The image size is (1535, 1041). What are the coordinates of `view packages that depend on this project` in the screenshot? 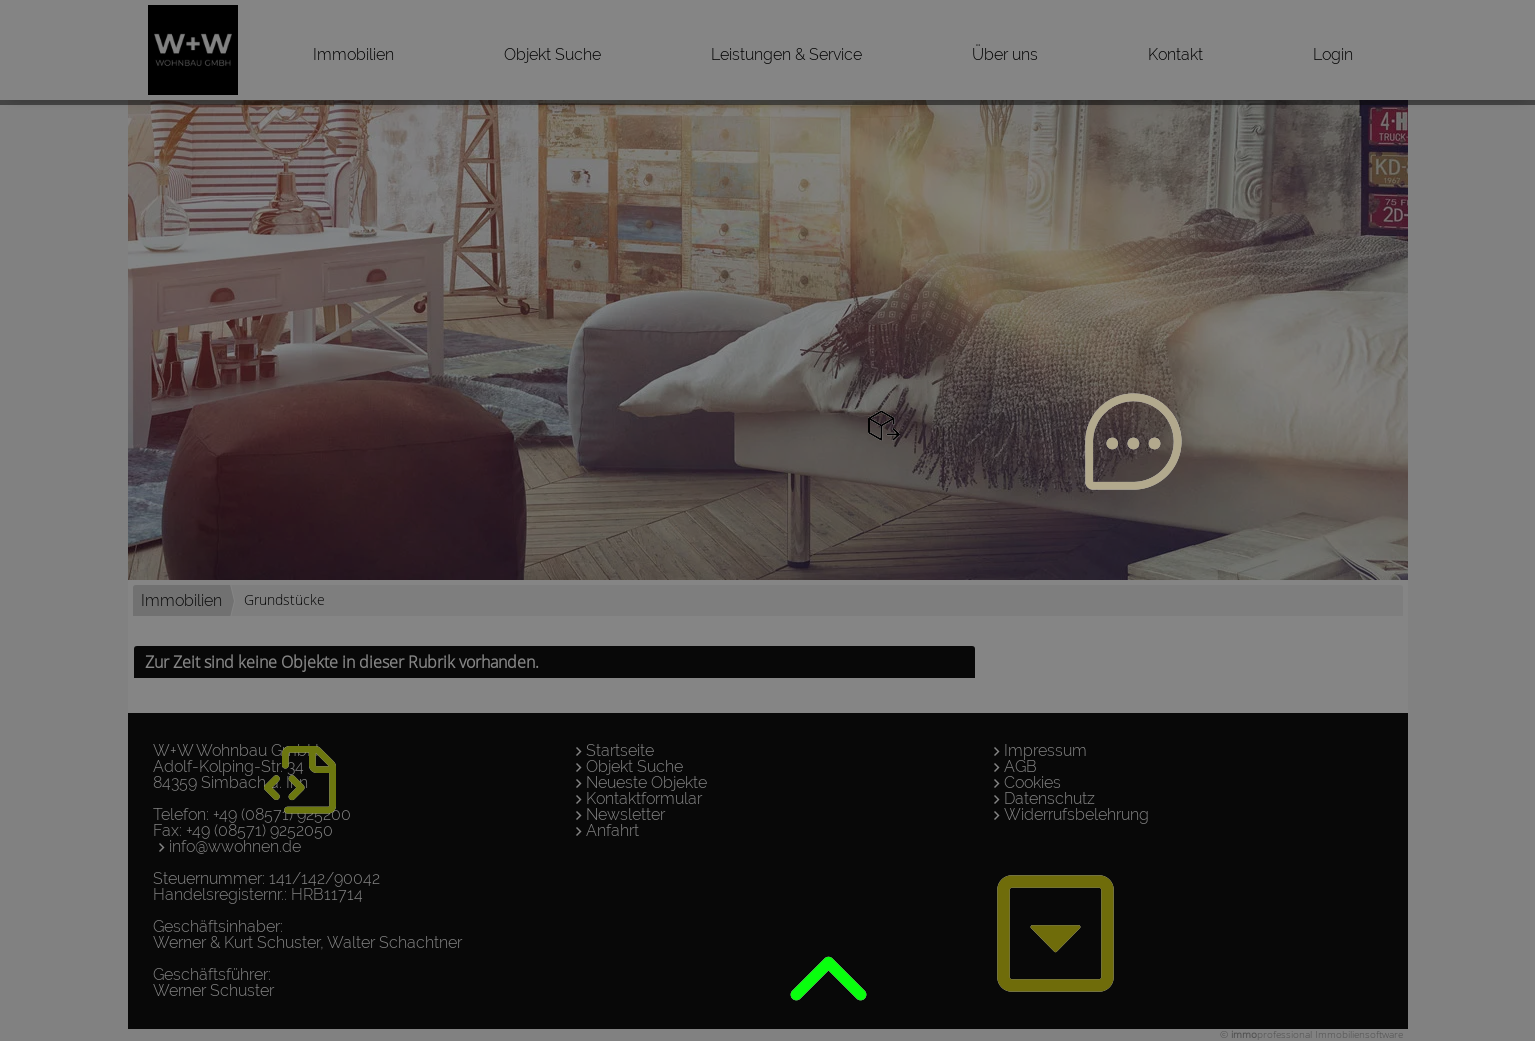 It's located at (884, 426).